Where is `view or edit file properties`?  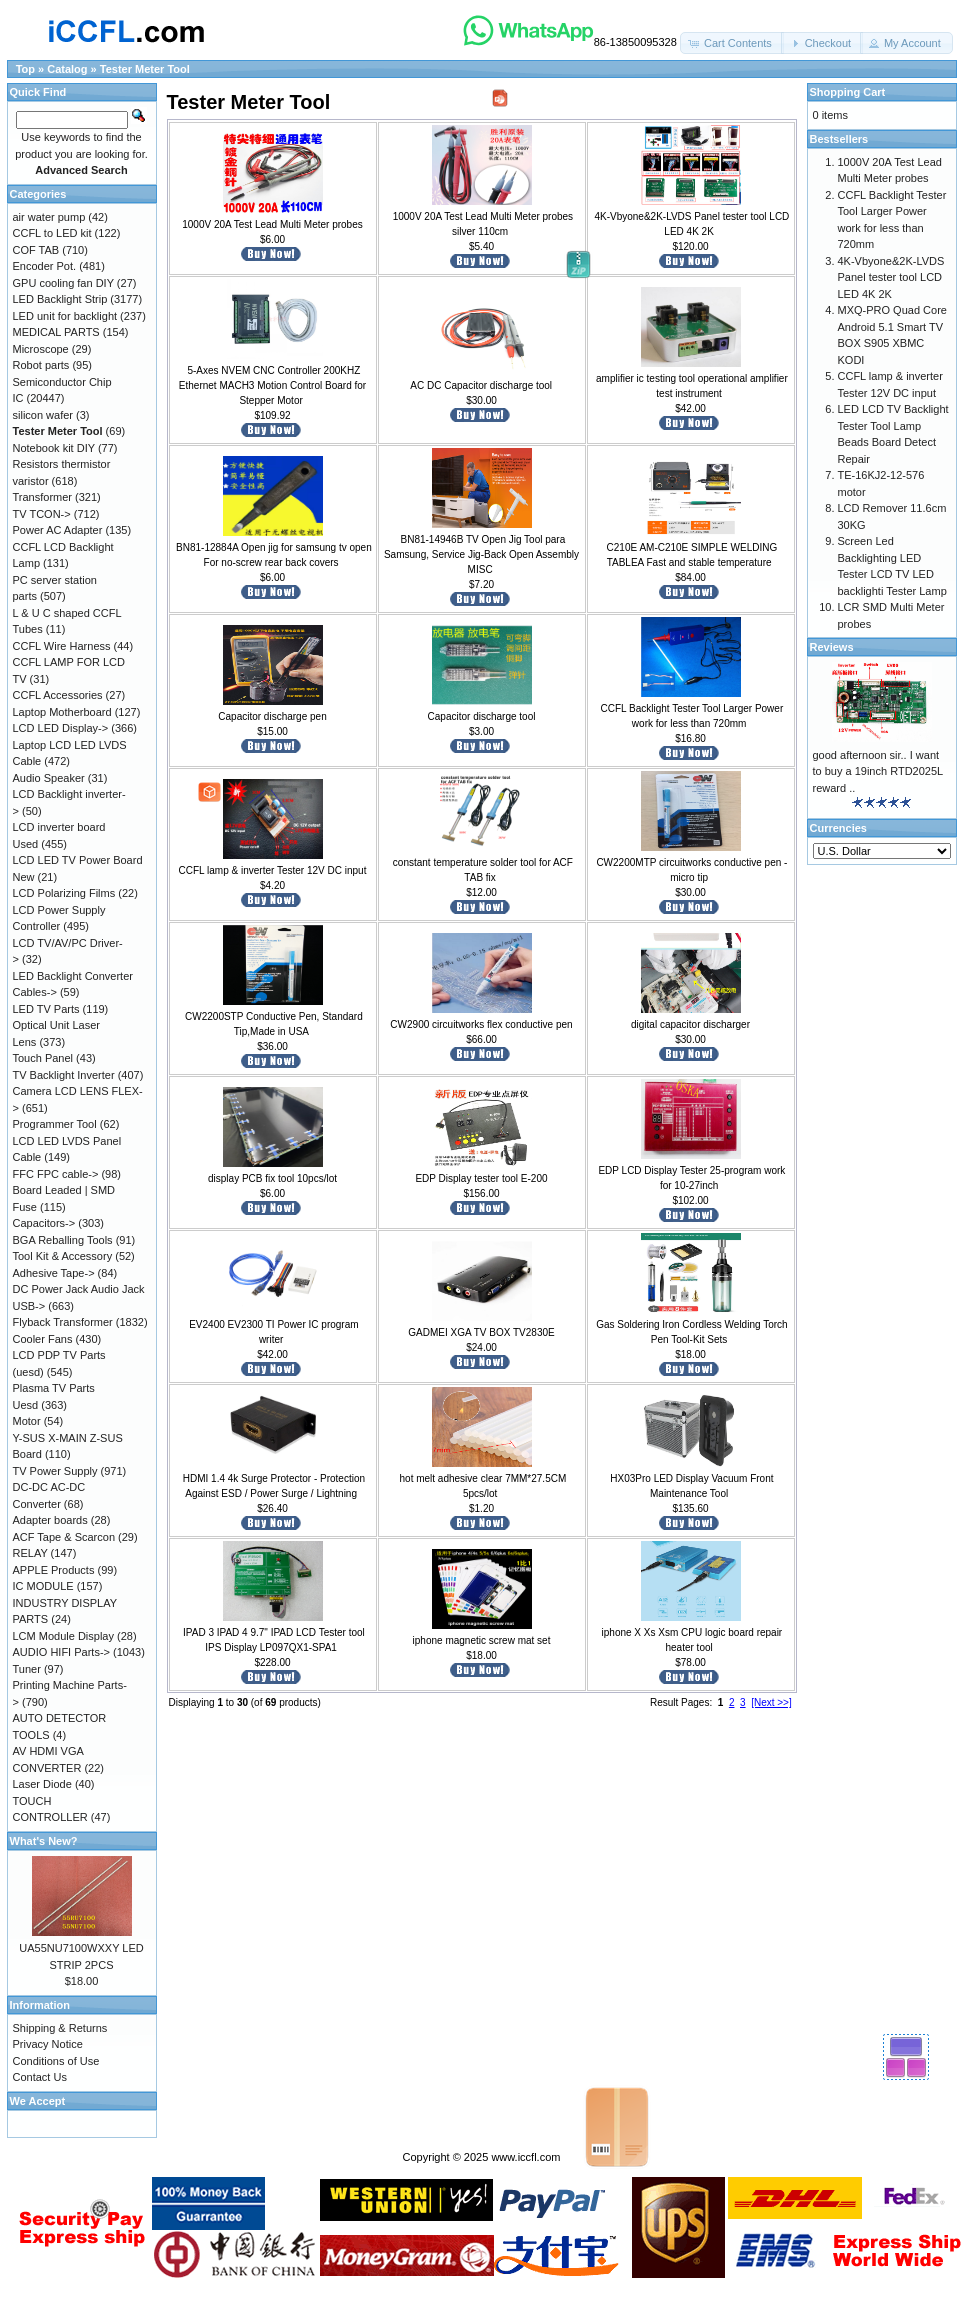 view or edit file properties is located at coordinates (100, 2209).